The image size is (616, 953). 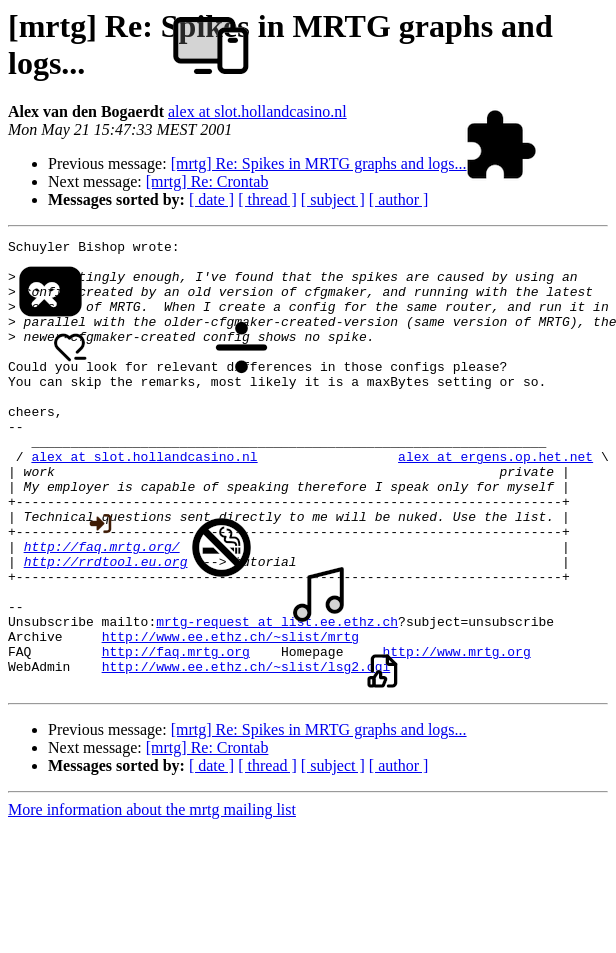 What do you see at coordinates (384, 671) in the screenshot?
I see `like or approve a document` at bounding box center [384, 671].